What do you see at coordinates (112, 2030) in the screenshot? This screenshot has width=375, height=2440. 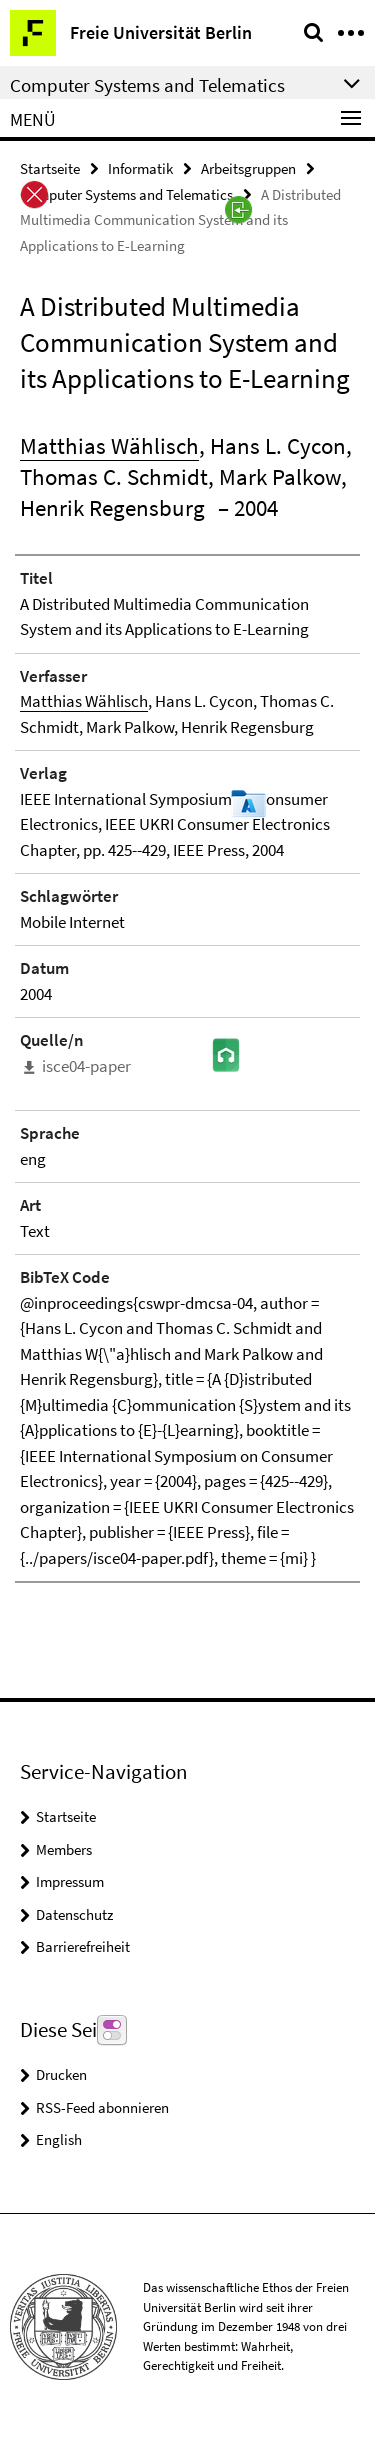 I see `open unity tweak tool settings` at bounding box center [112, 2030].